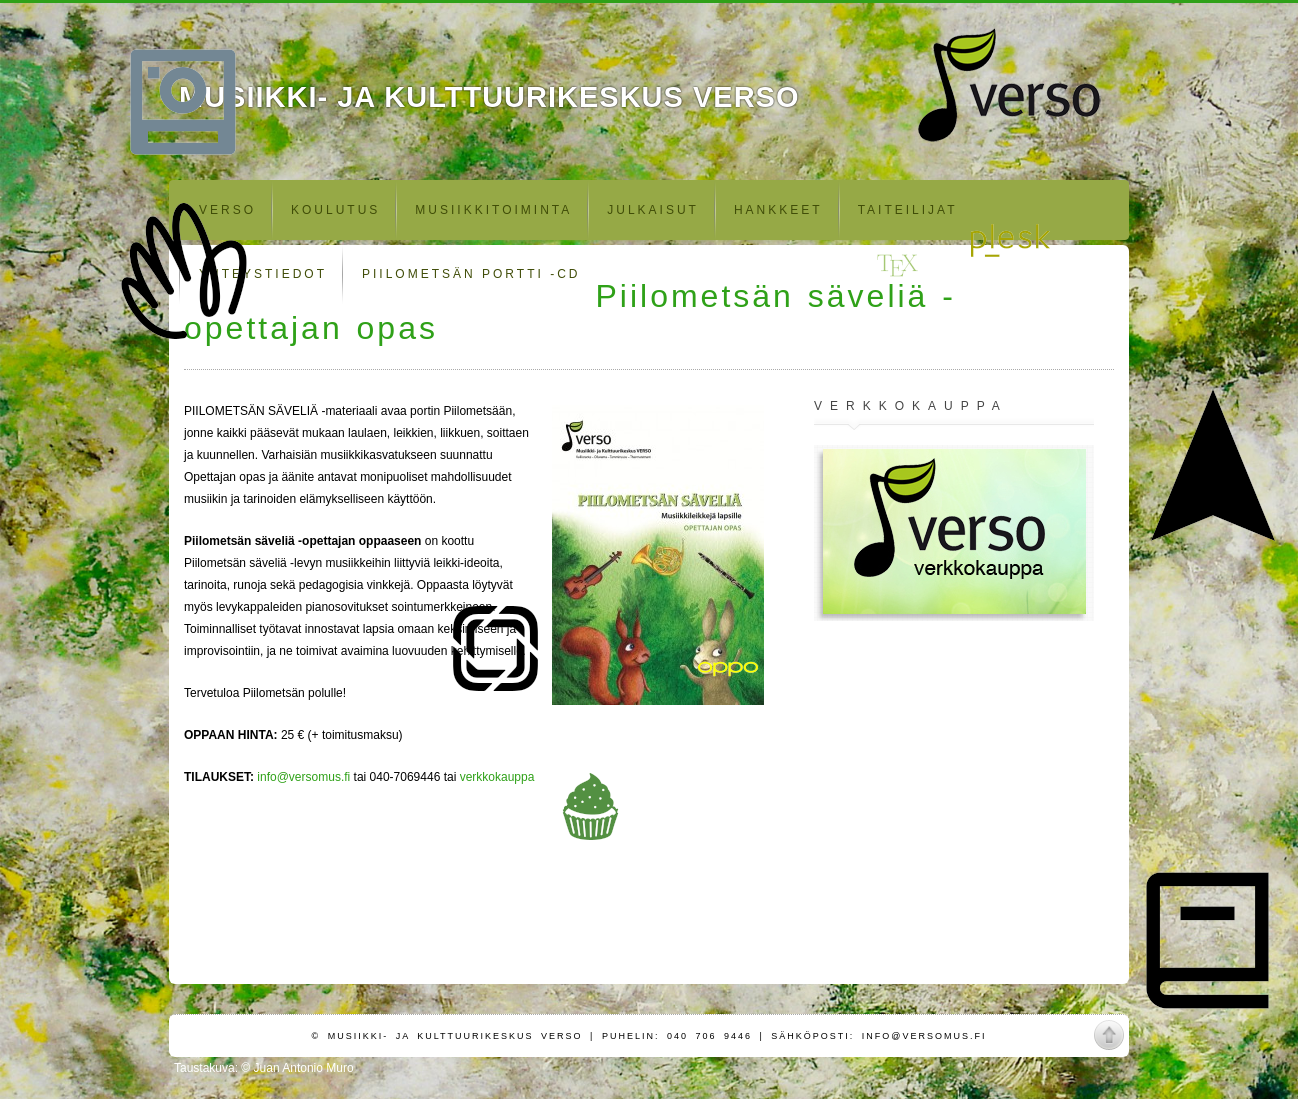 The width and height of the screenshot is (1298, 1099). What do you see at coordinates (897, 265) in the screenshot?
I see `TeX typesetting system logo` at bounding box center [897, 265].